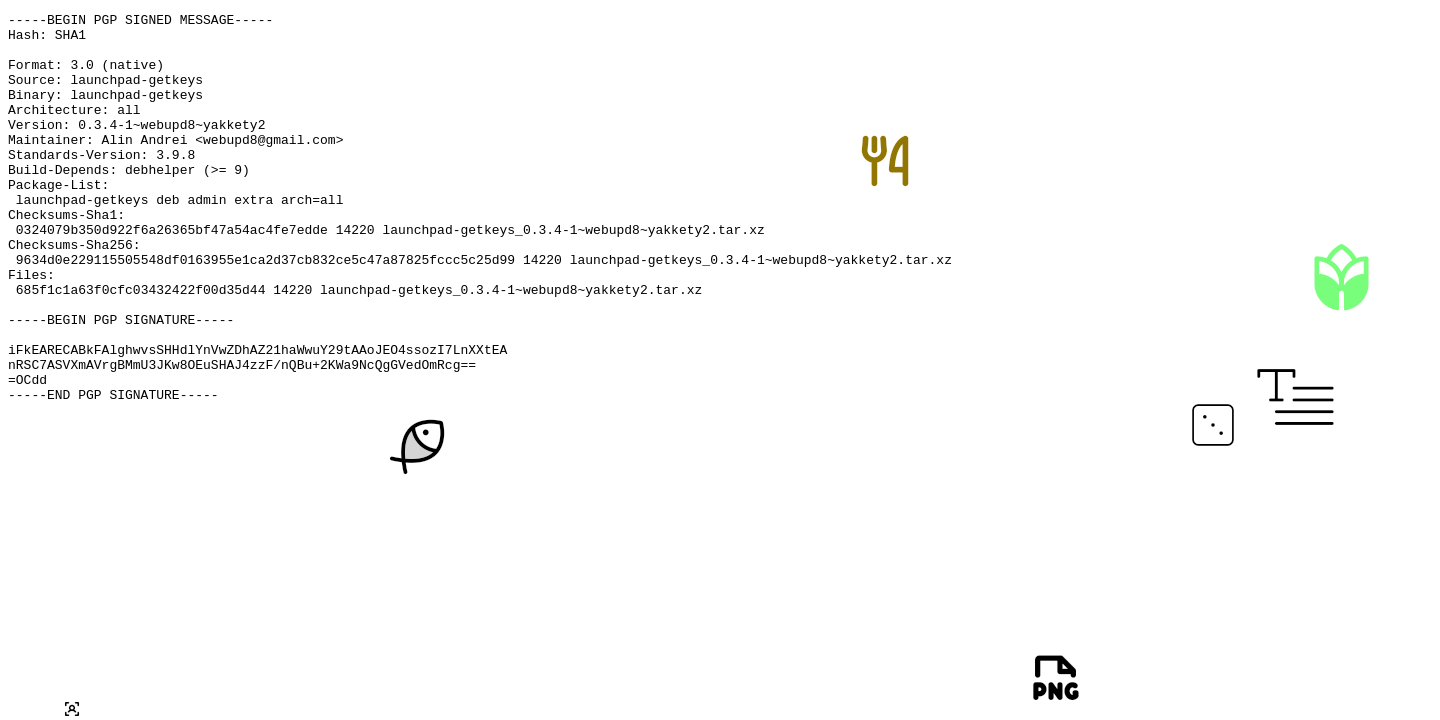 The image size is (1440, 720). I want to click on access food and dining options, so click(886, 160).